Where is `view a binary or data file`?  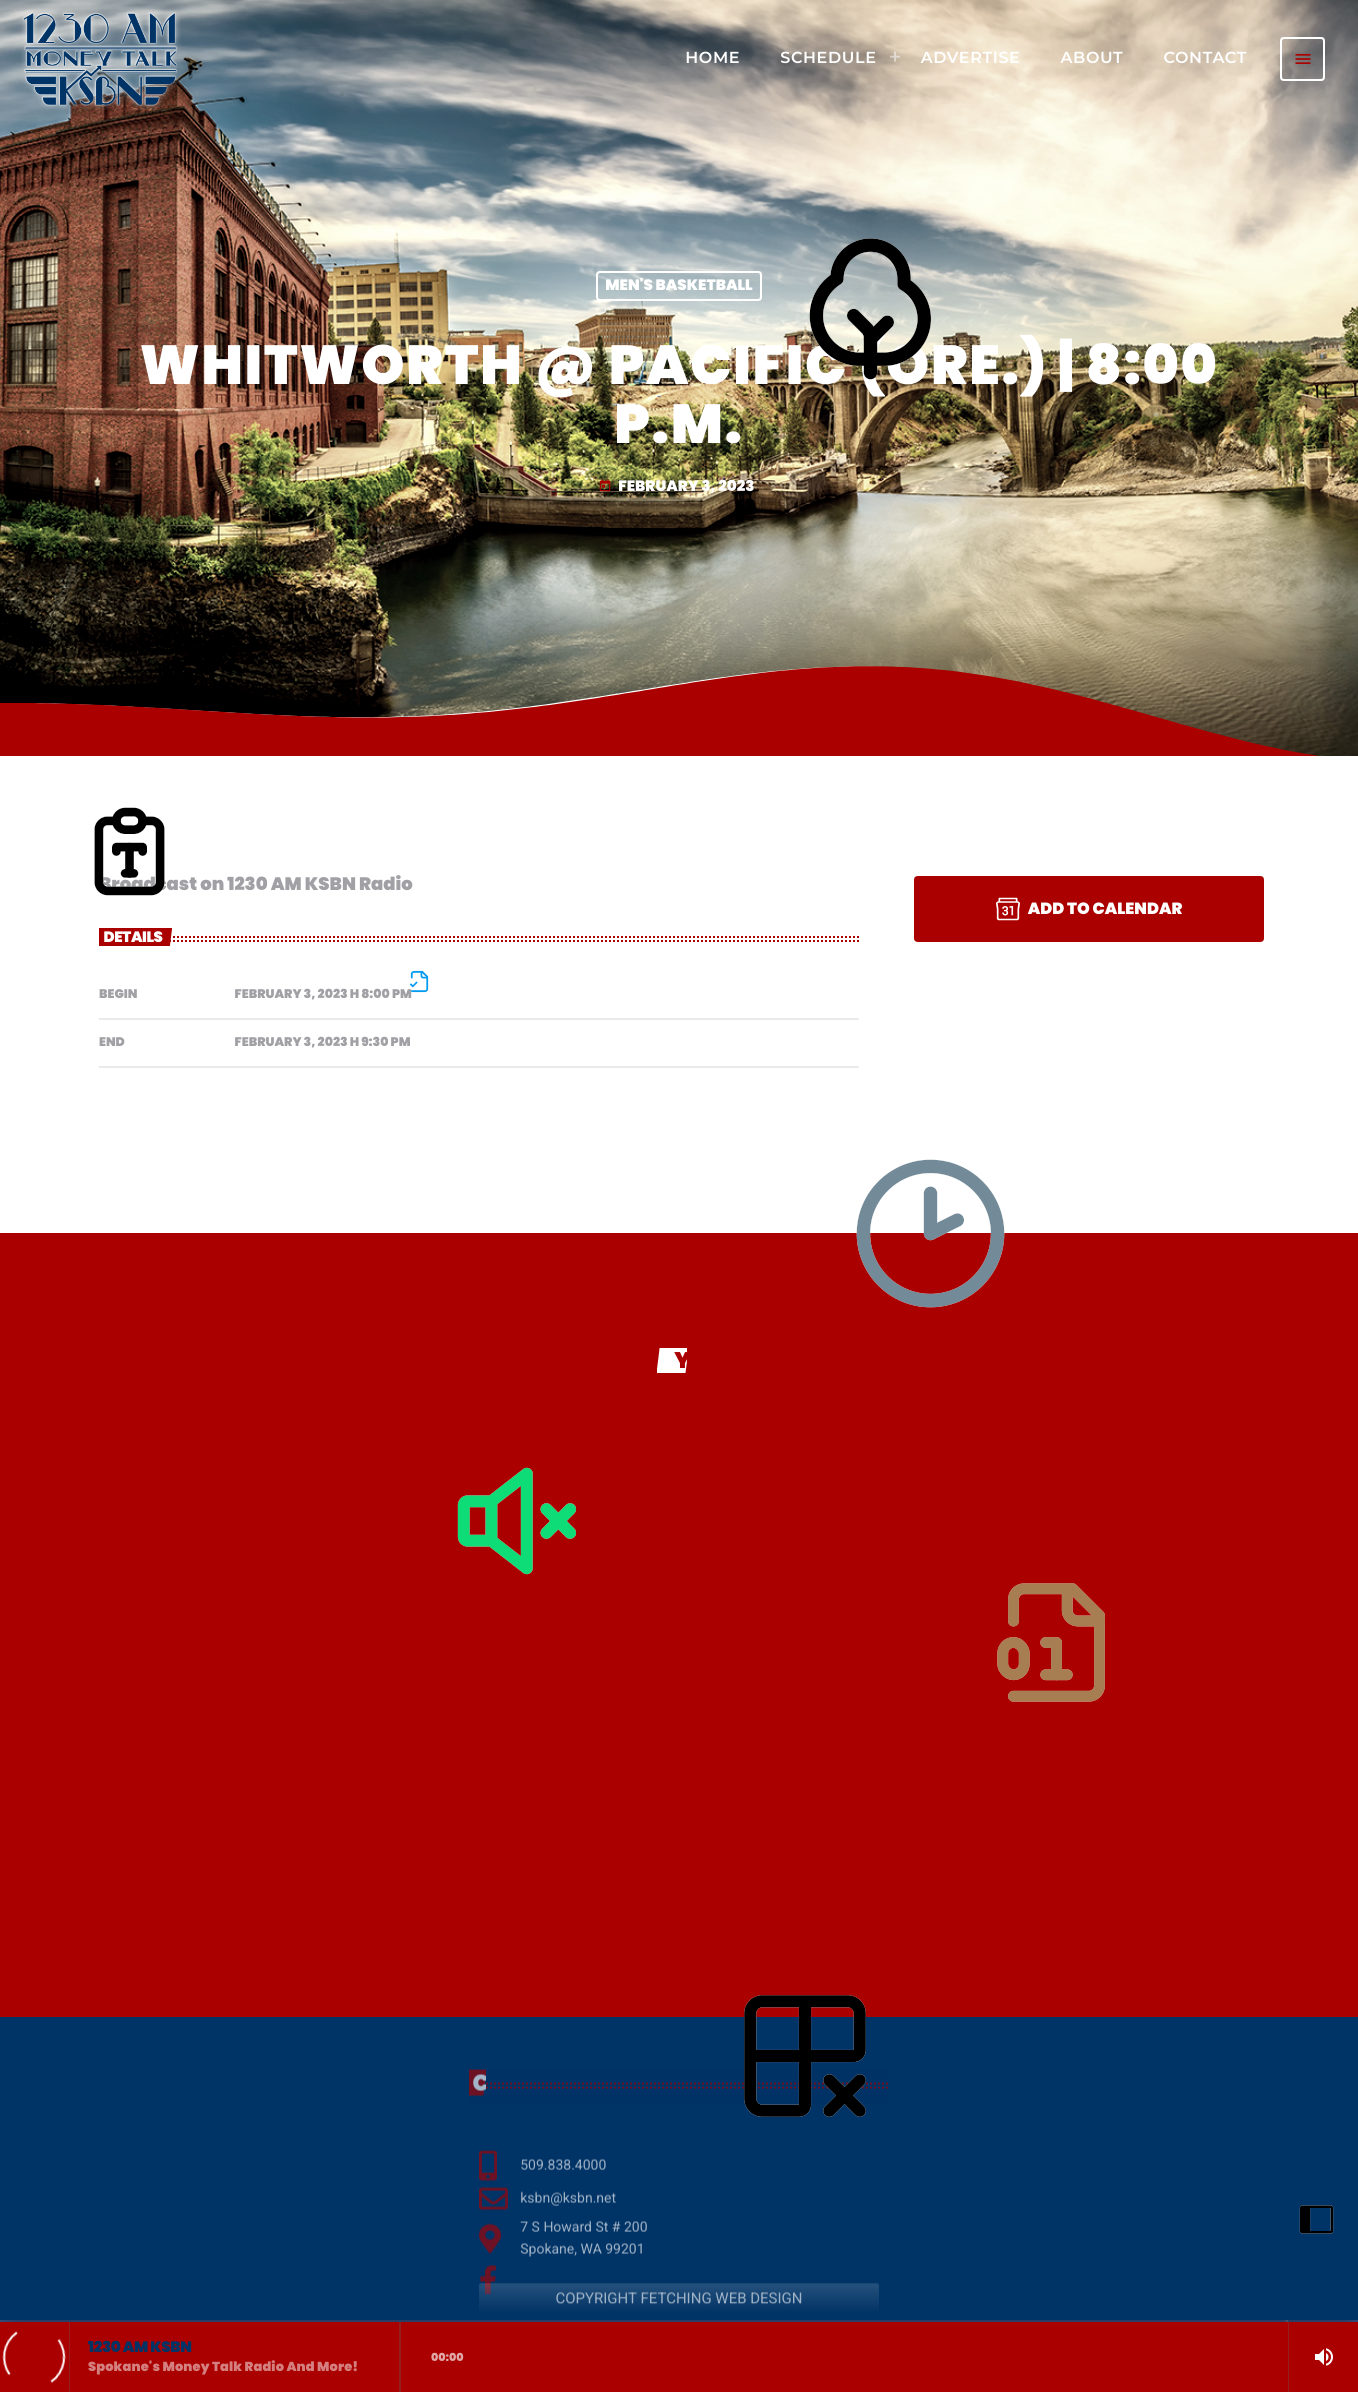 view a binary or data file is located at coordinates (1056, 1642).